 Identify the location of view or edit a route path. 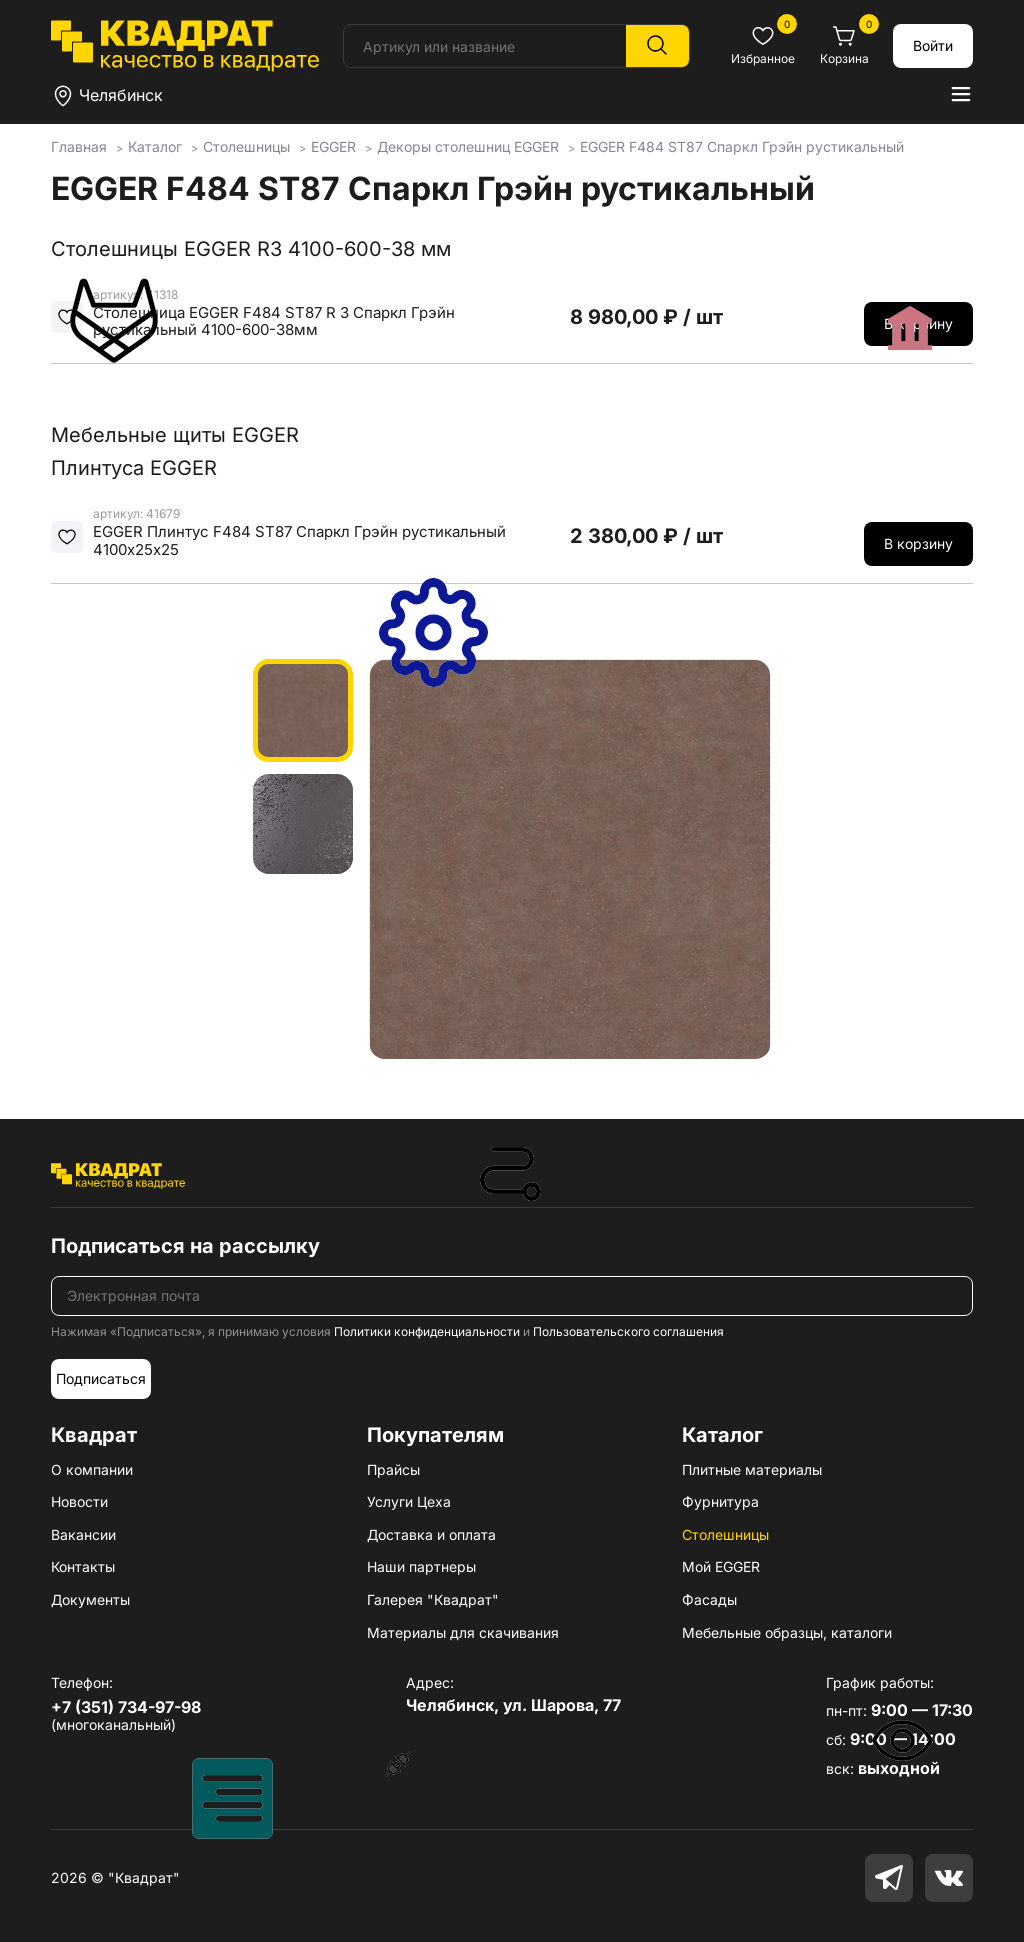
(510, 1170).